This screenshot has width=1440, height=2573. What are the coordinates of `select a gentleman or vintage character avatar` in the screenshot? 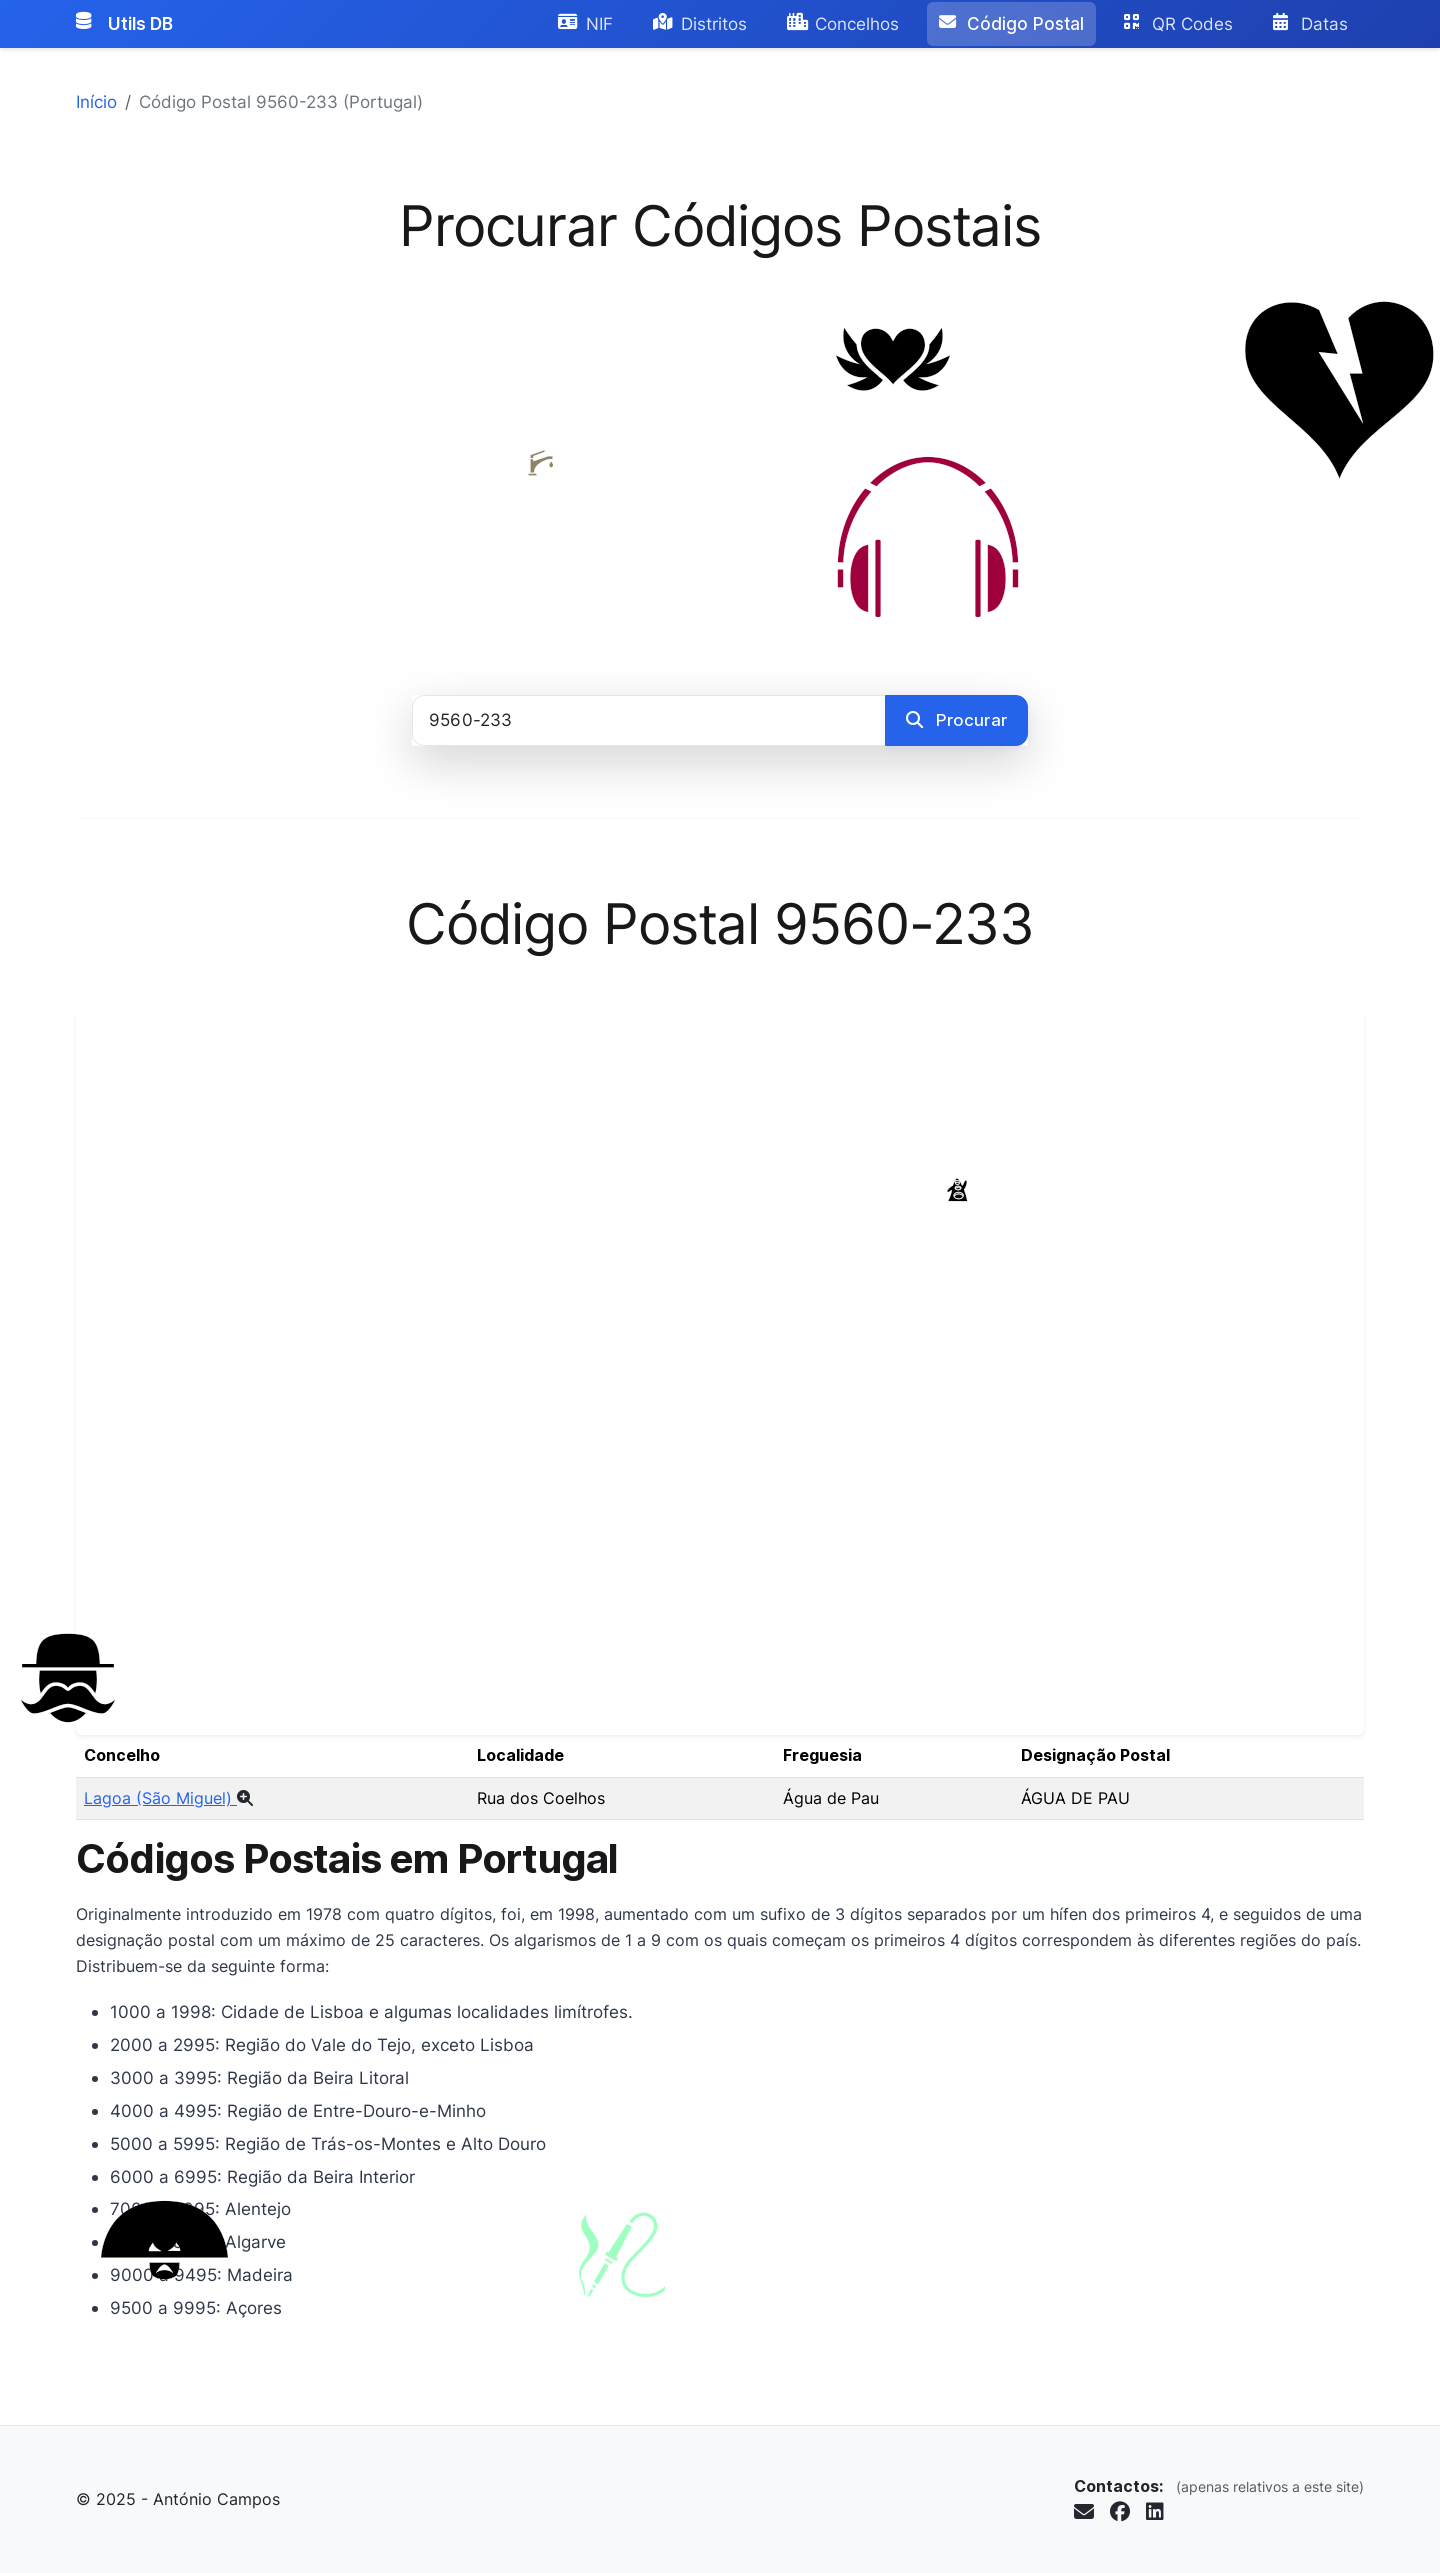 It's located at (68, 1678).